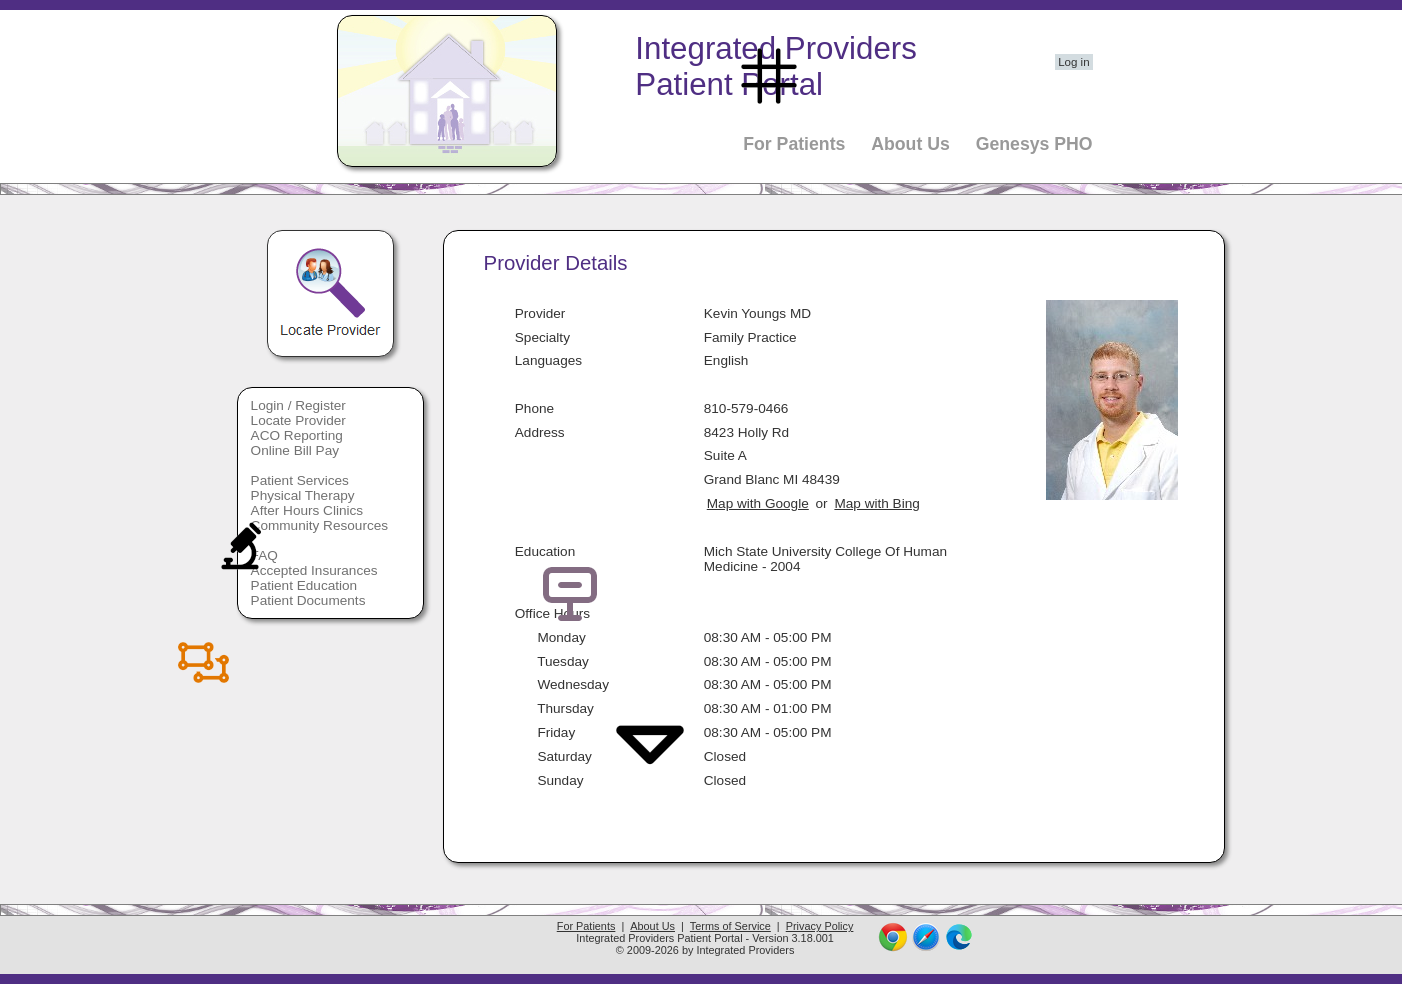 This screenshot has width=1402, height=984. Describe the element at coordinates (240, 546) in the screenshot. I see `access scientific or research tools` at that location.